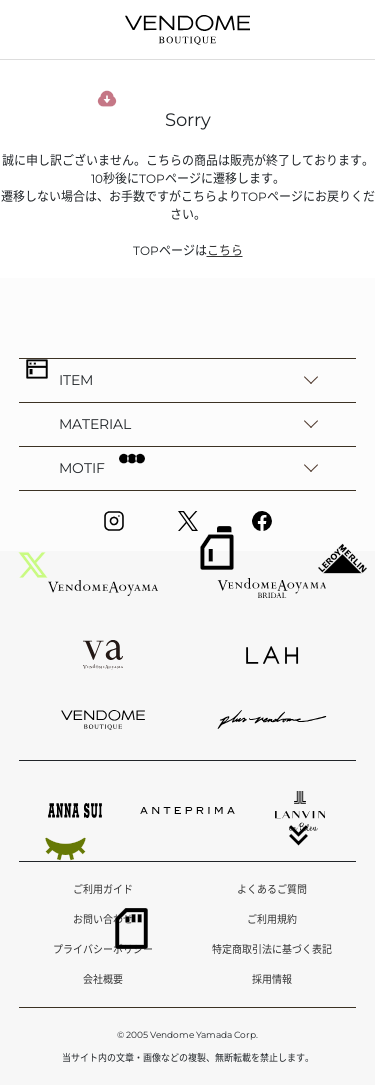 This screenshot has height=1085, width=375. What do you see at coordinates (107, 99) in the screenshot?
I see `download file from cloud storage` at bounding box center [107, 99].